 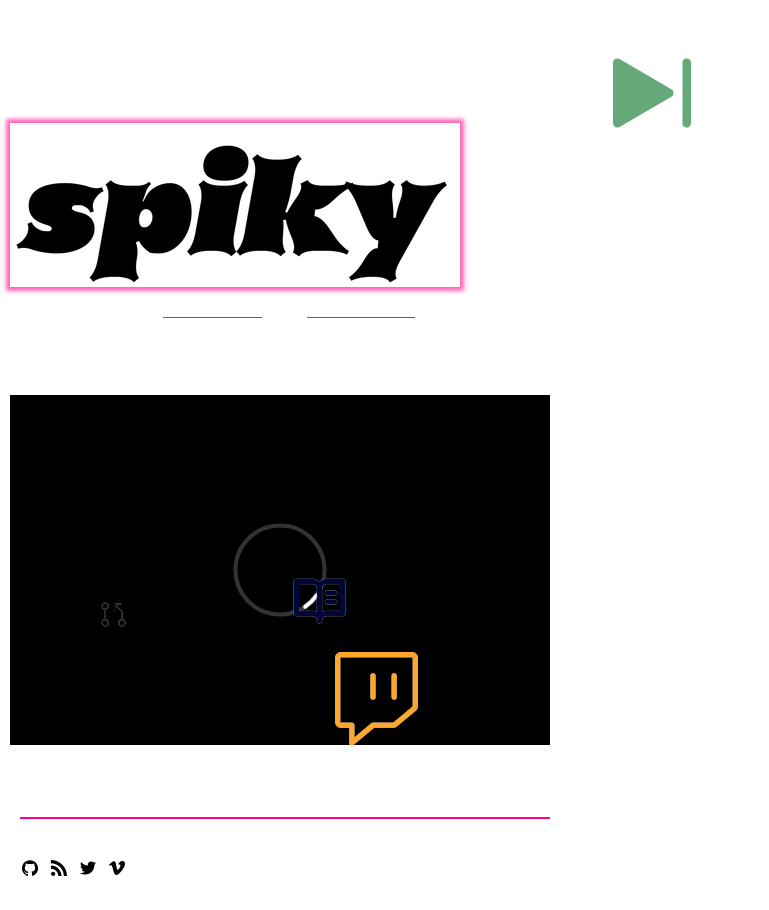 I want to click on open reading mode or e-reader, so click(x=319, y=597).